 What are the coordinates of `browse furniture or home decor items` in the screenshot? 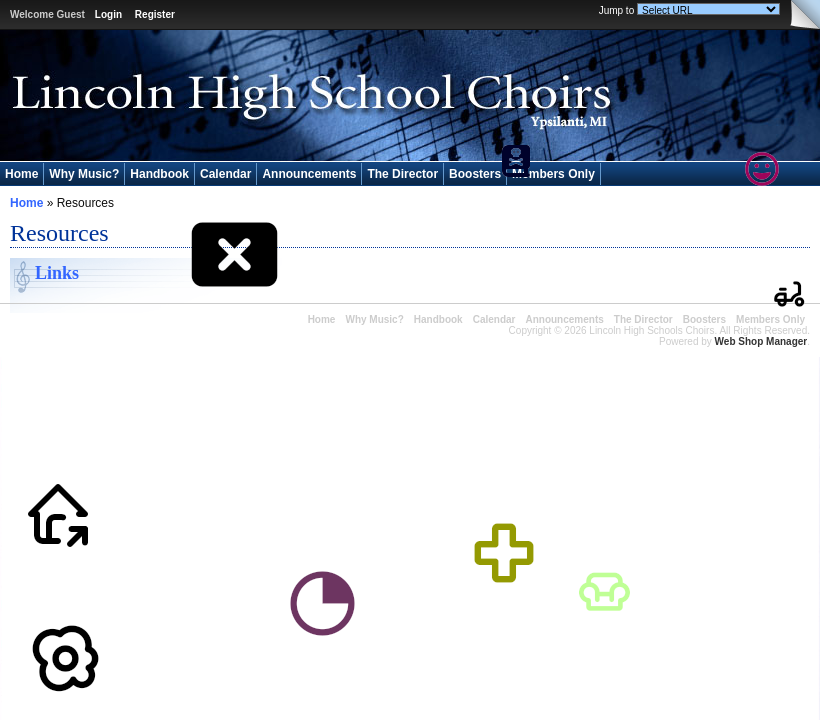 It's located at (604, 592).